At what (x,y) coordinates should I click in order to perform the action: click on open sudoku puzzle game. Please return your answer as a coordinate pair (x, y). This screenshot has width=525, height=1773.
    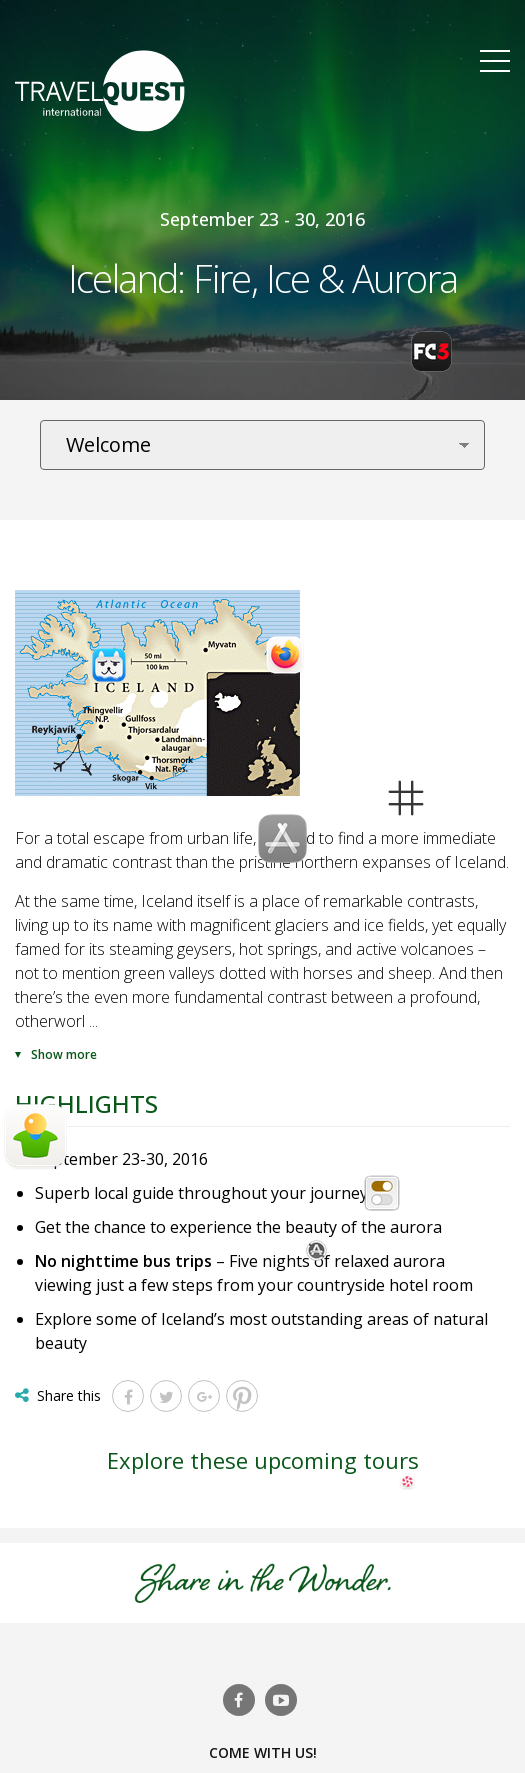
    Looking at the image, I should click on (406, 798).